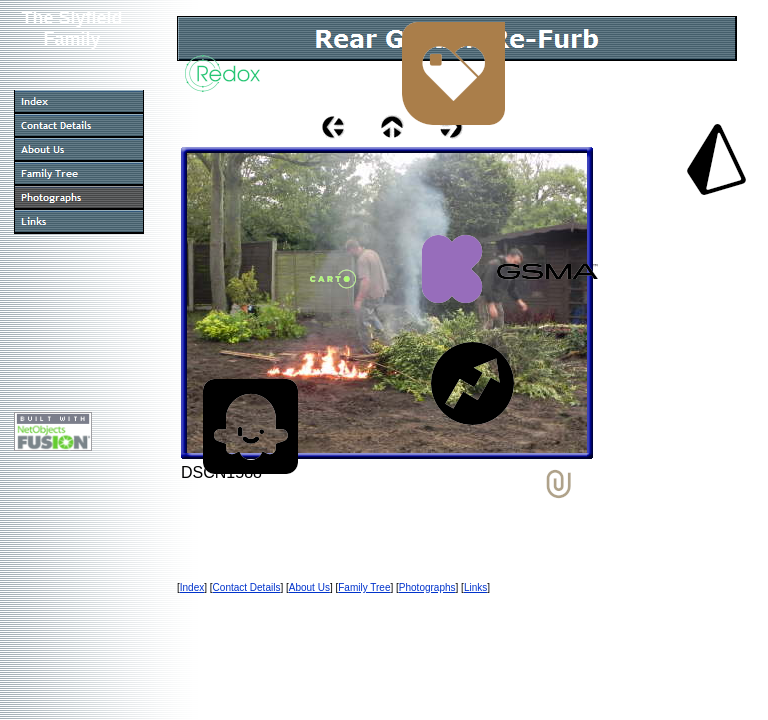 Image resolution: width=768 pixels, height=720 pixels. I want to click on visit payhip website or storefront, so click(453, 73).